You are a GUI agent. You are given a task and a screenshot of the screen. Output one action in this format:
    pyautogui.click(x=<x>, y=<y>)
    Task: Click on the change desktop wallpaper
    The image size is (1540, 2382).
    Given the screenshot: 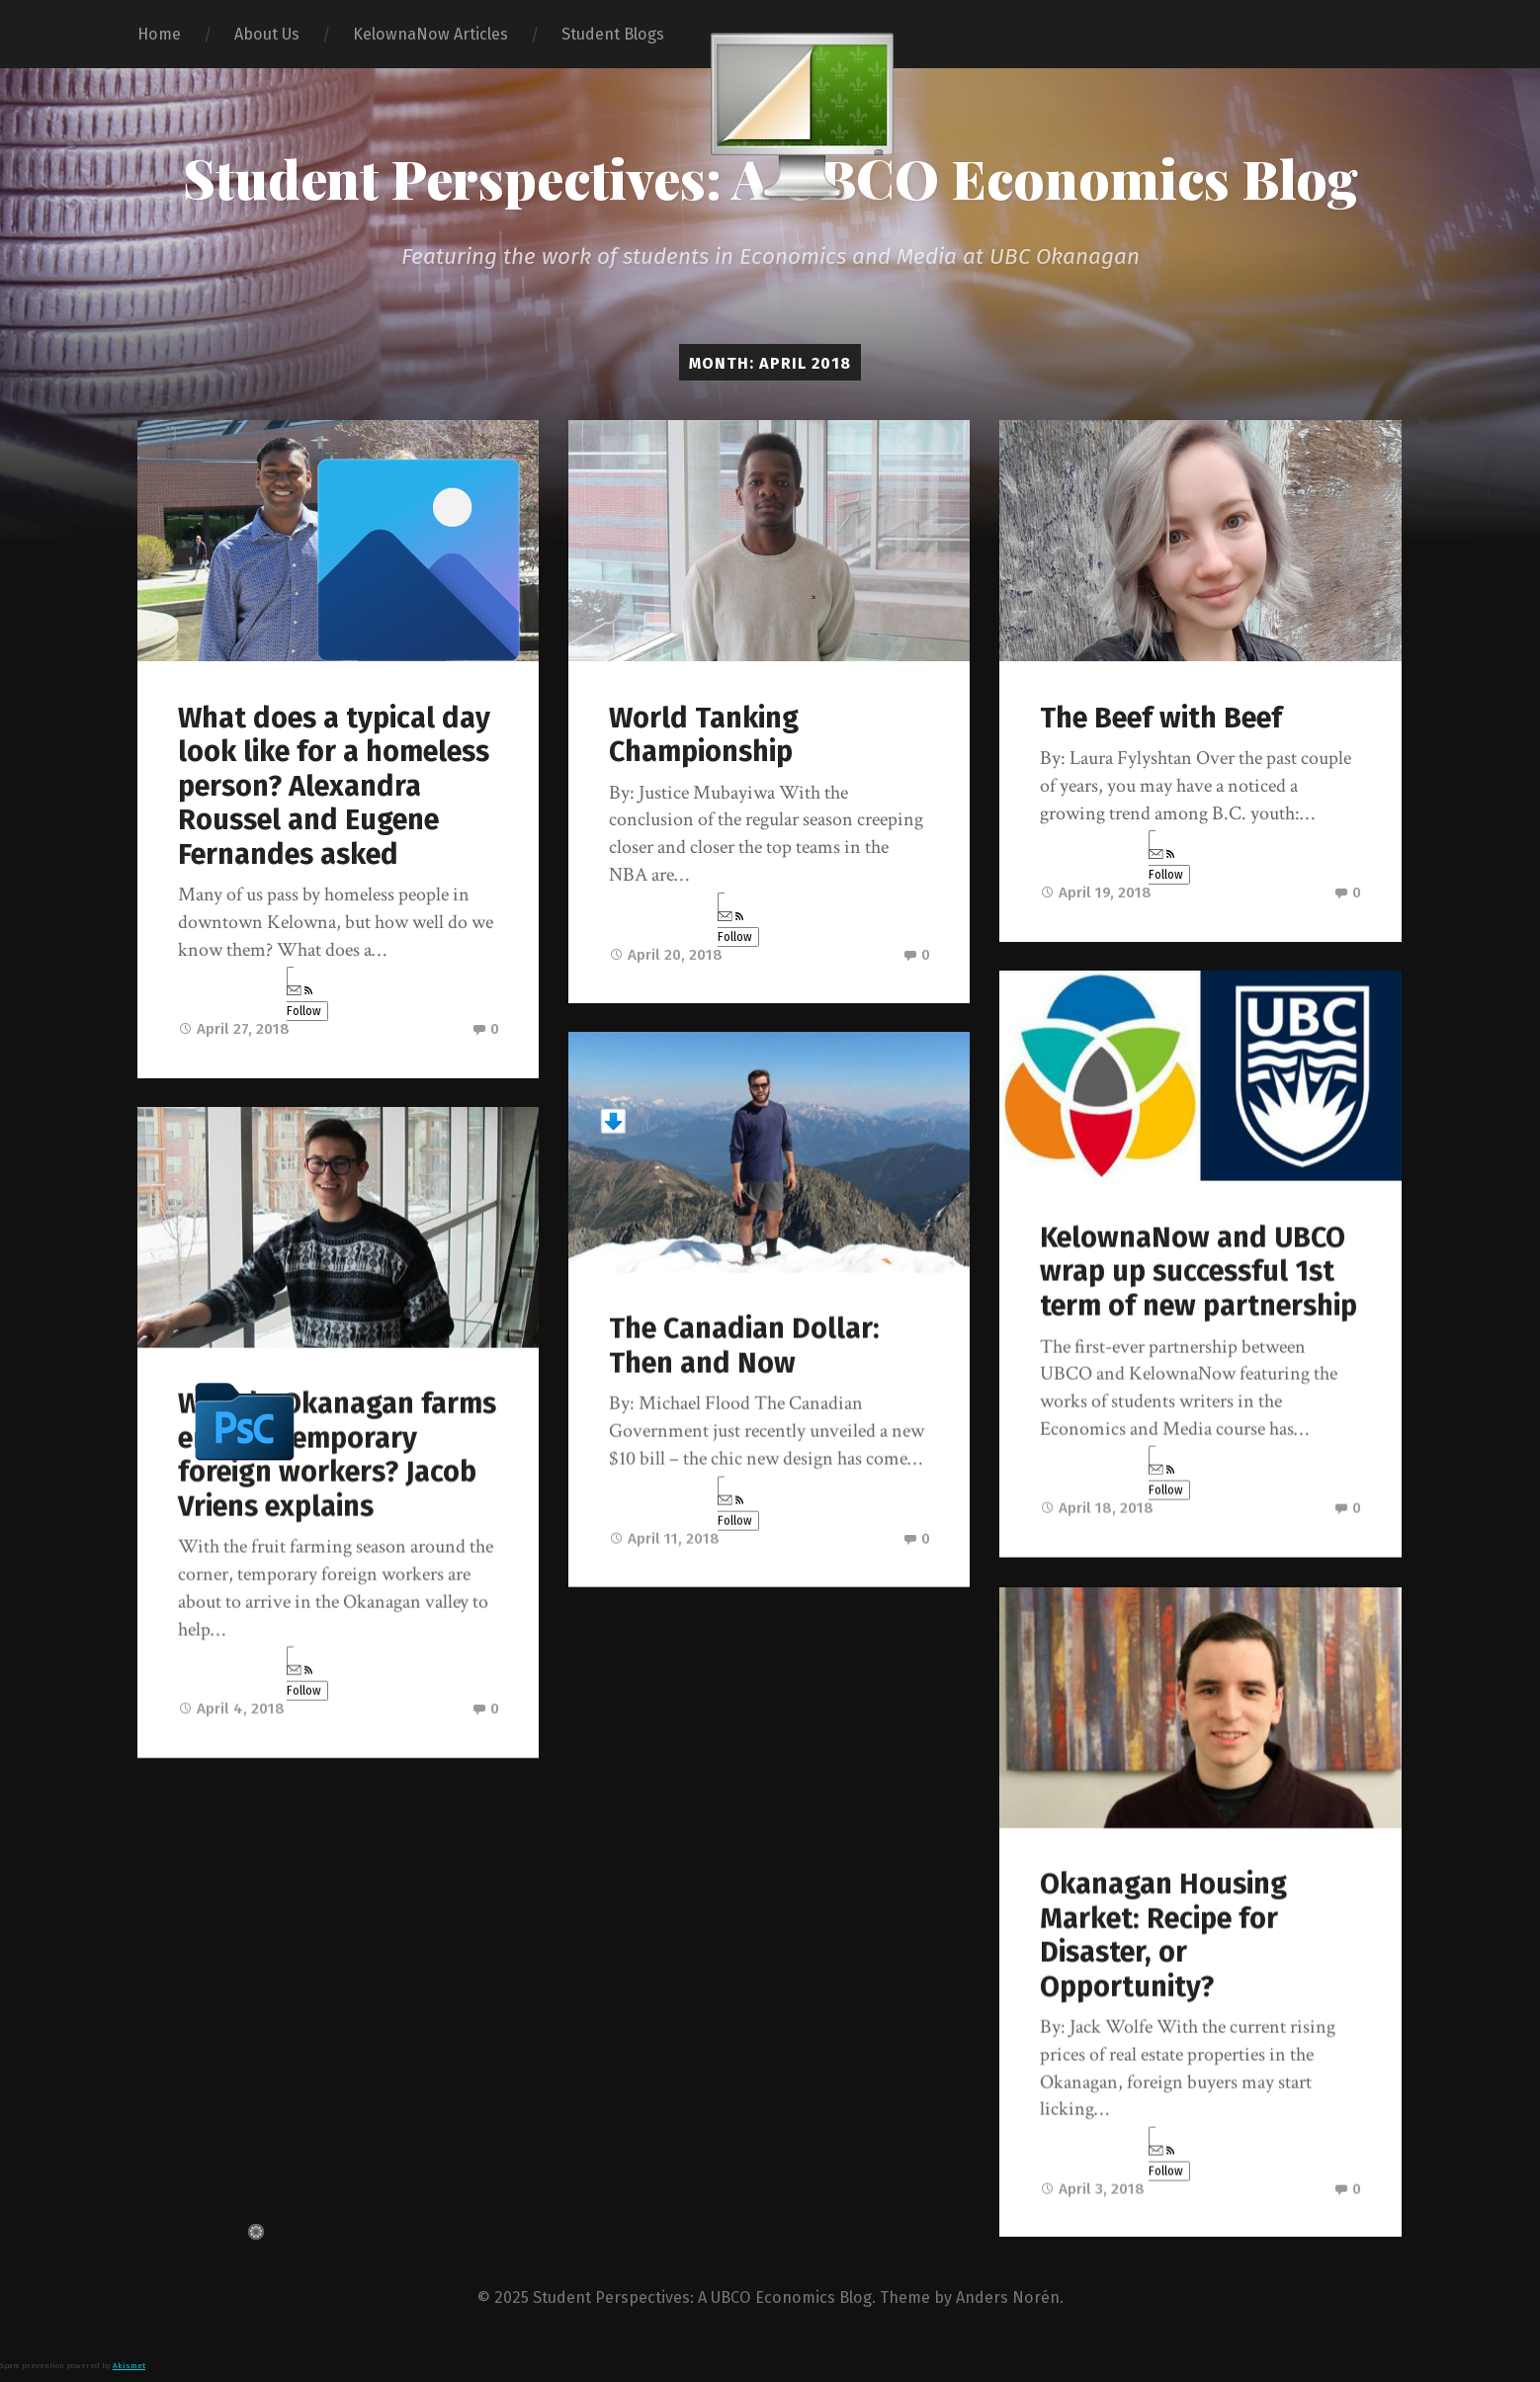 What is the action you would take?
    pyautogui.click(x=802, y=113)
    